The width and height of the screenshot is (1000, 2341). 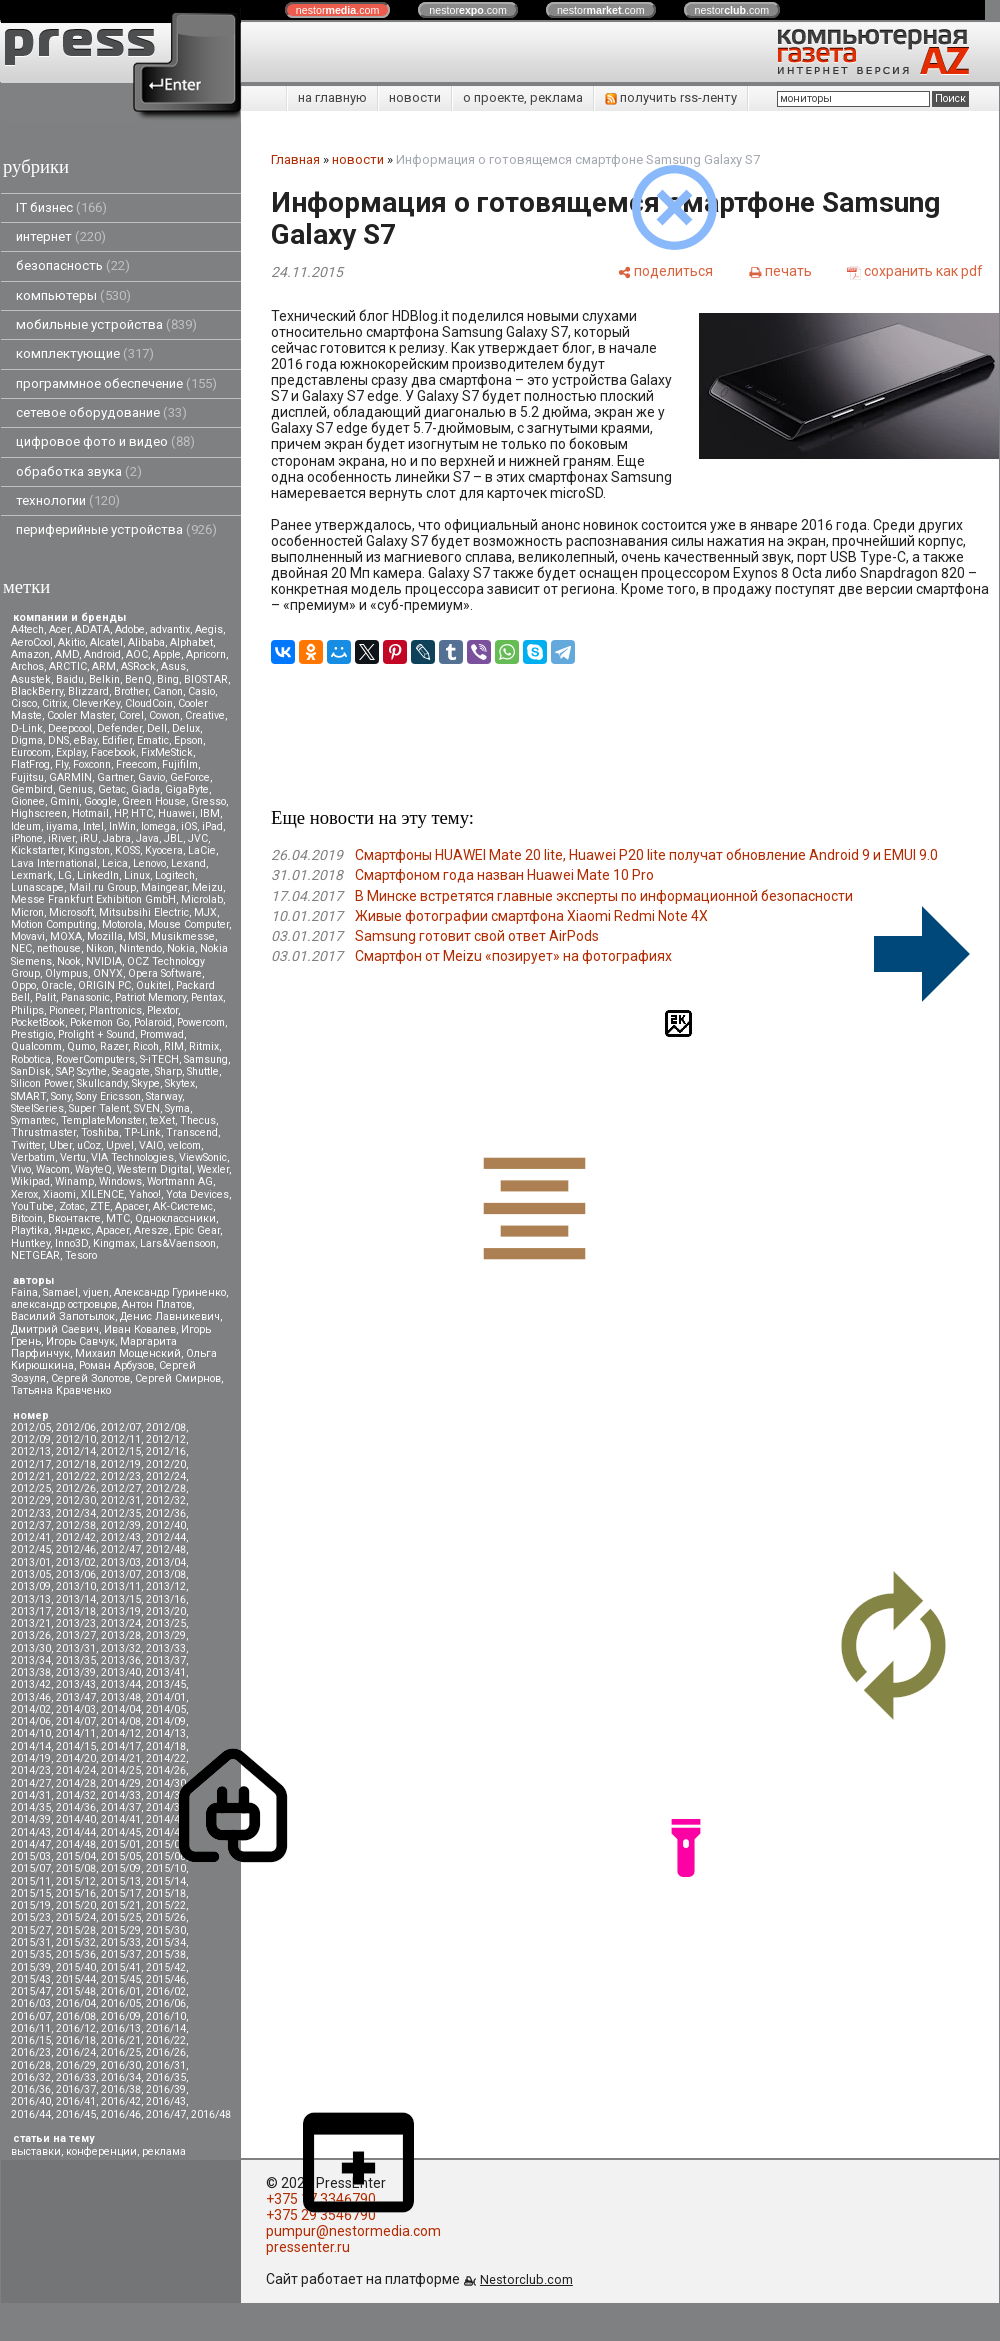 I want to click on close the current window or dialog, so click(x=674, y=207).